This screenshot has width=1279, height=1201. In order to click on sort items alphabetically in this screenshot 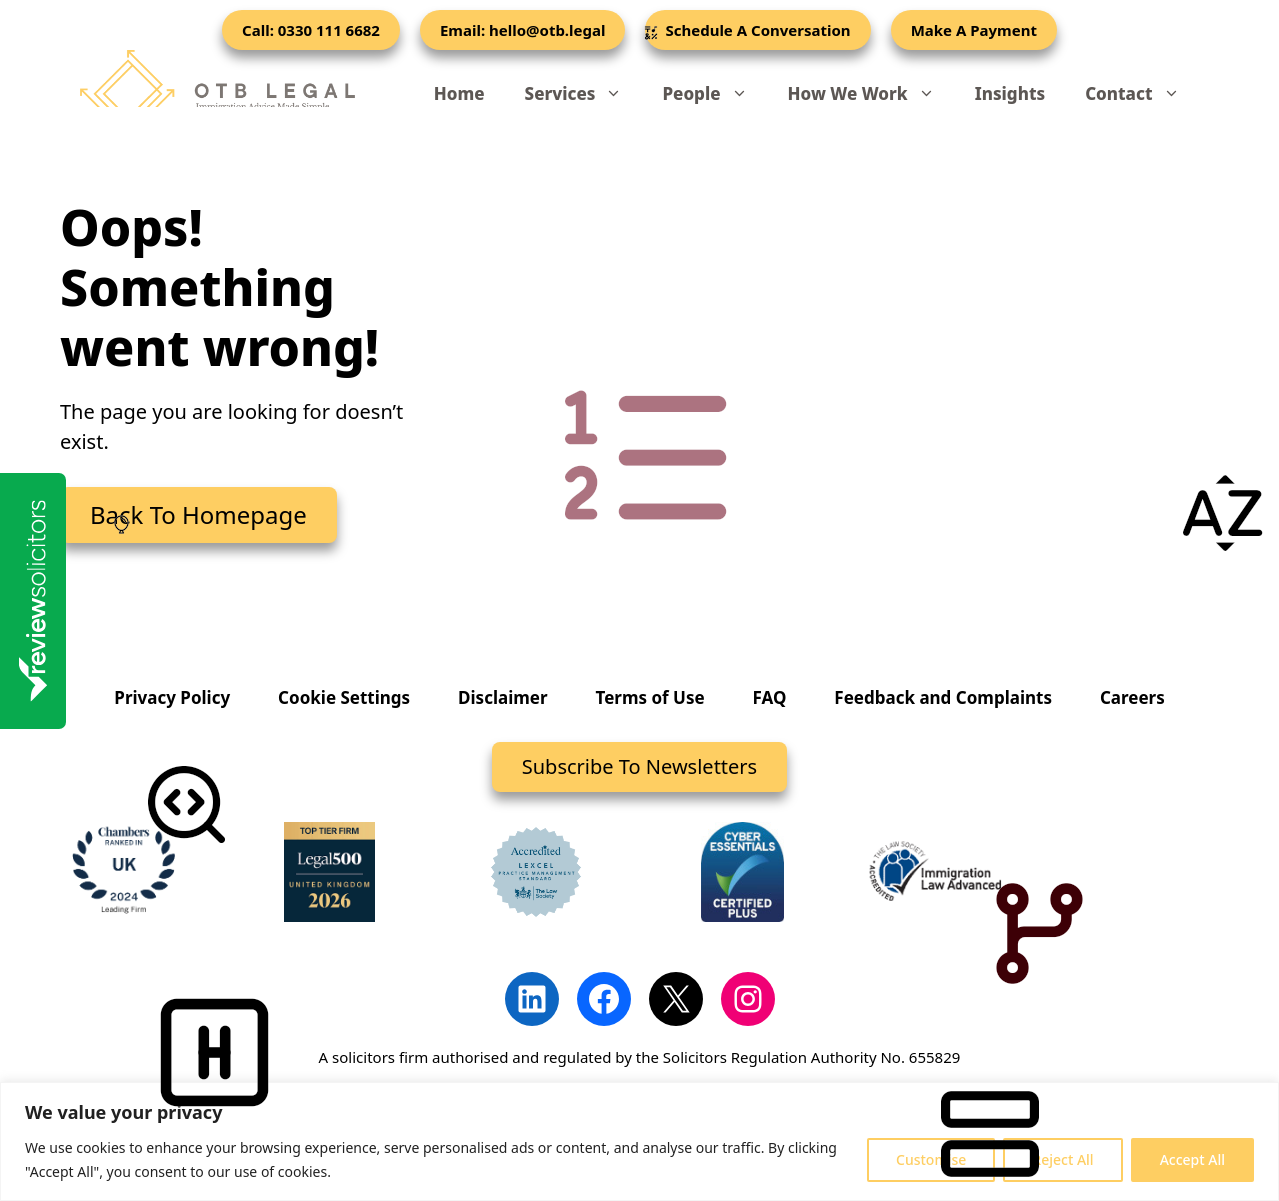, I will do `click(1223, 513)`.